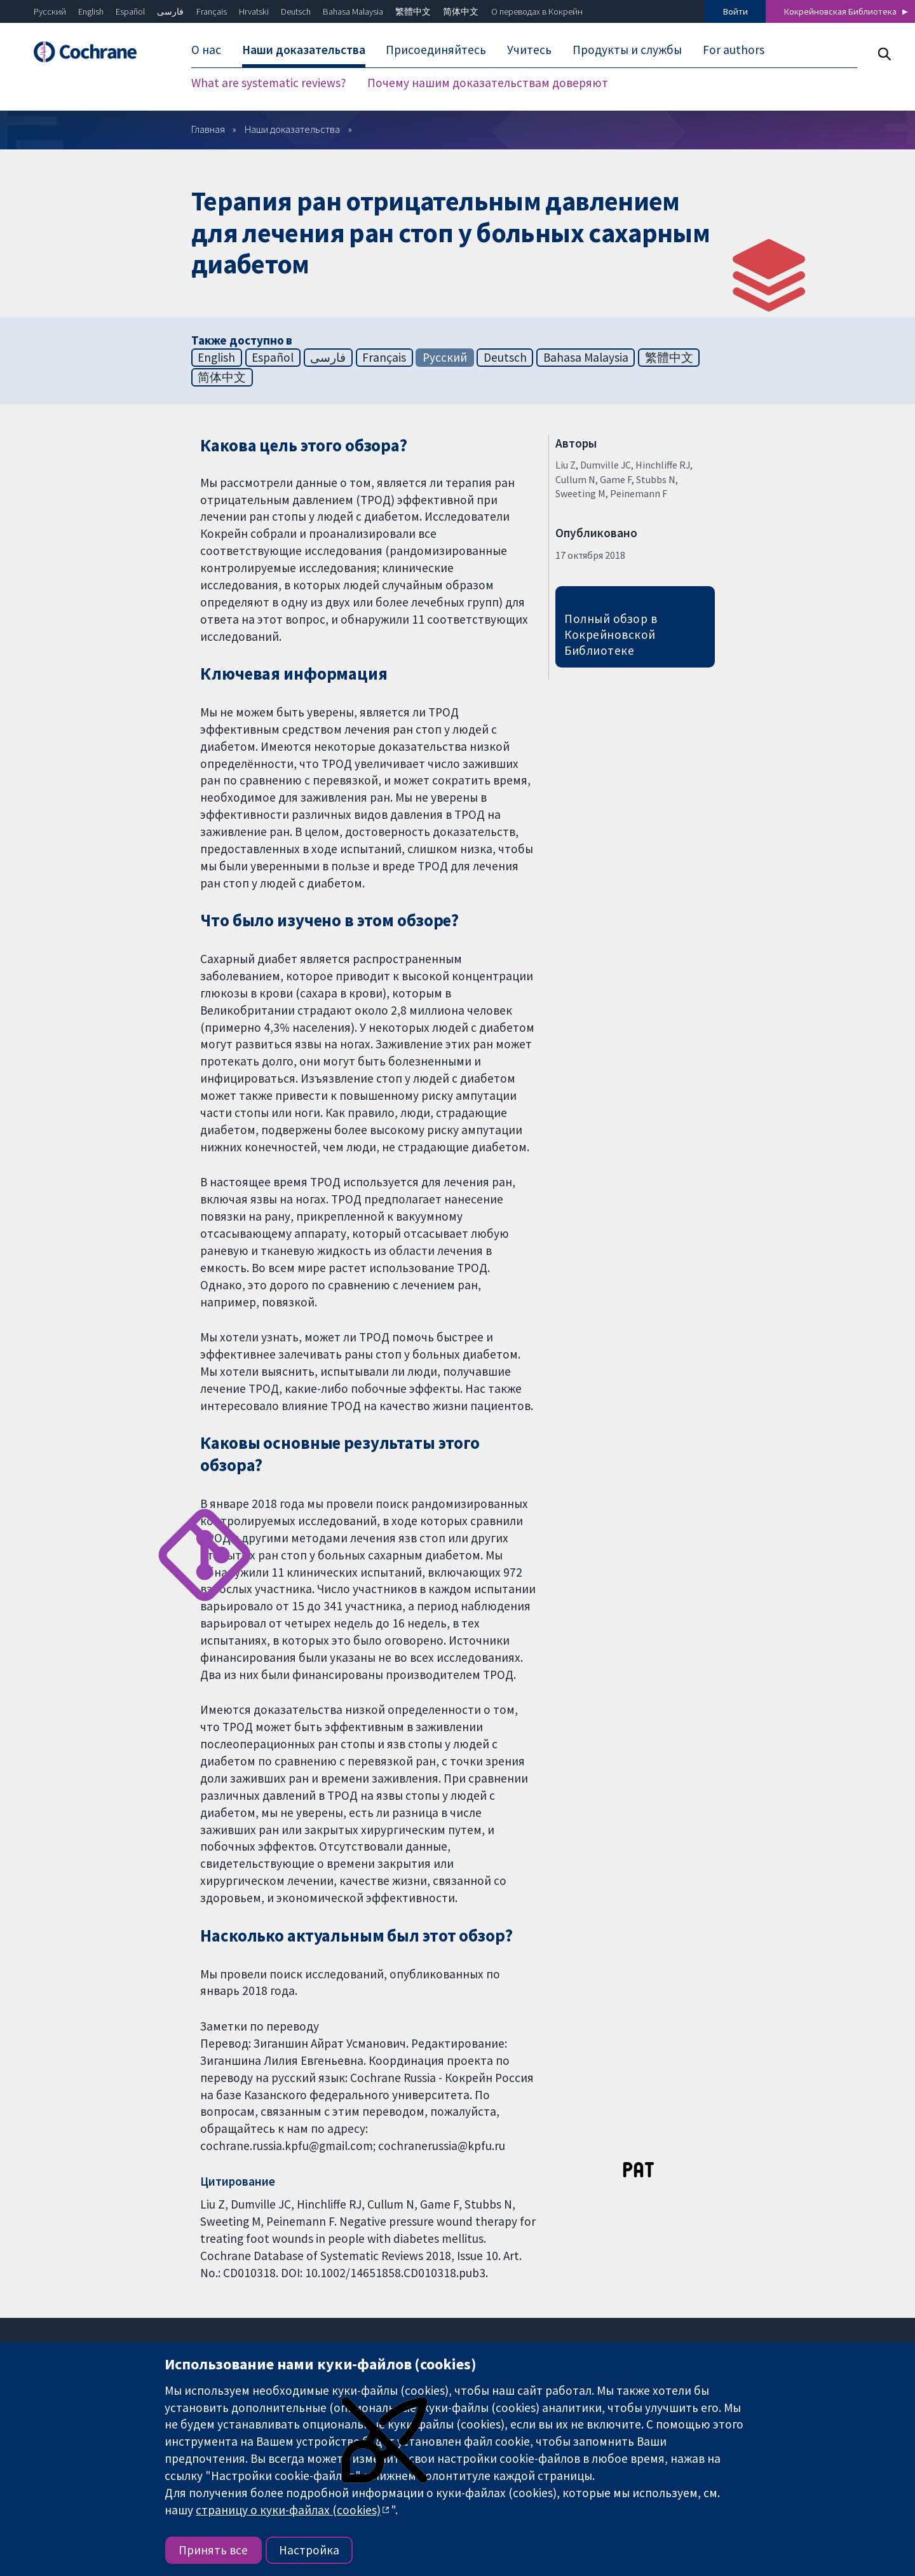  Describe the element at coordinates (769, 275) in the screenshot. I see `view stacked layers or content` at that location.